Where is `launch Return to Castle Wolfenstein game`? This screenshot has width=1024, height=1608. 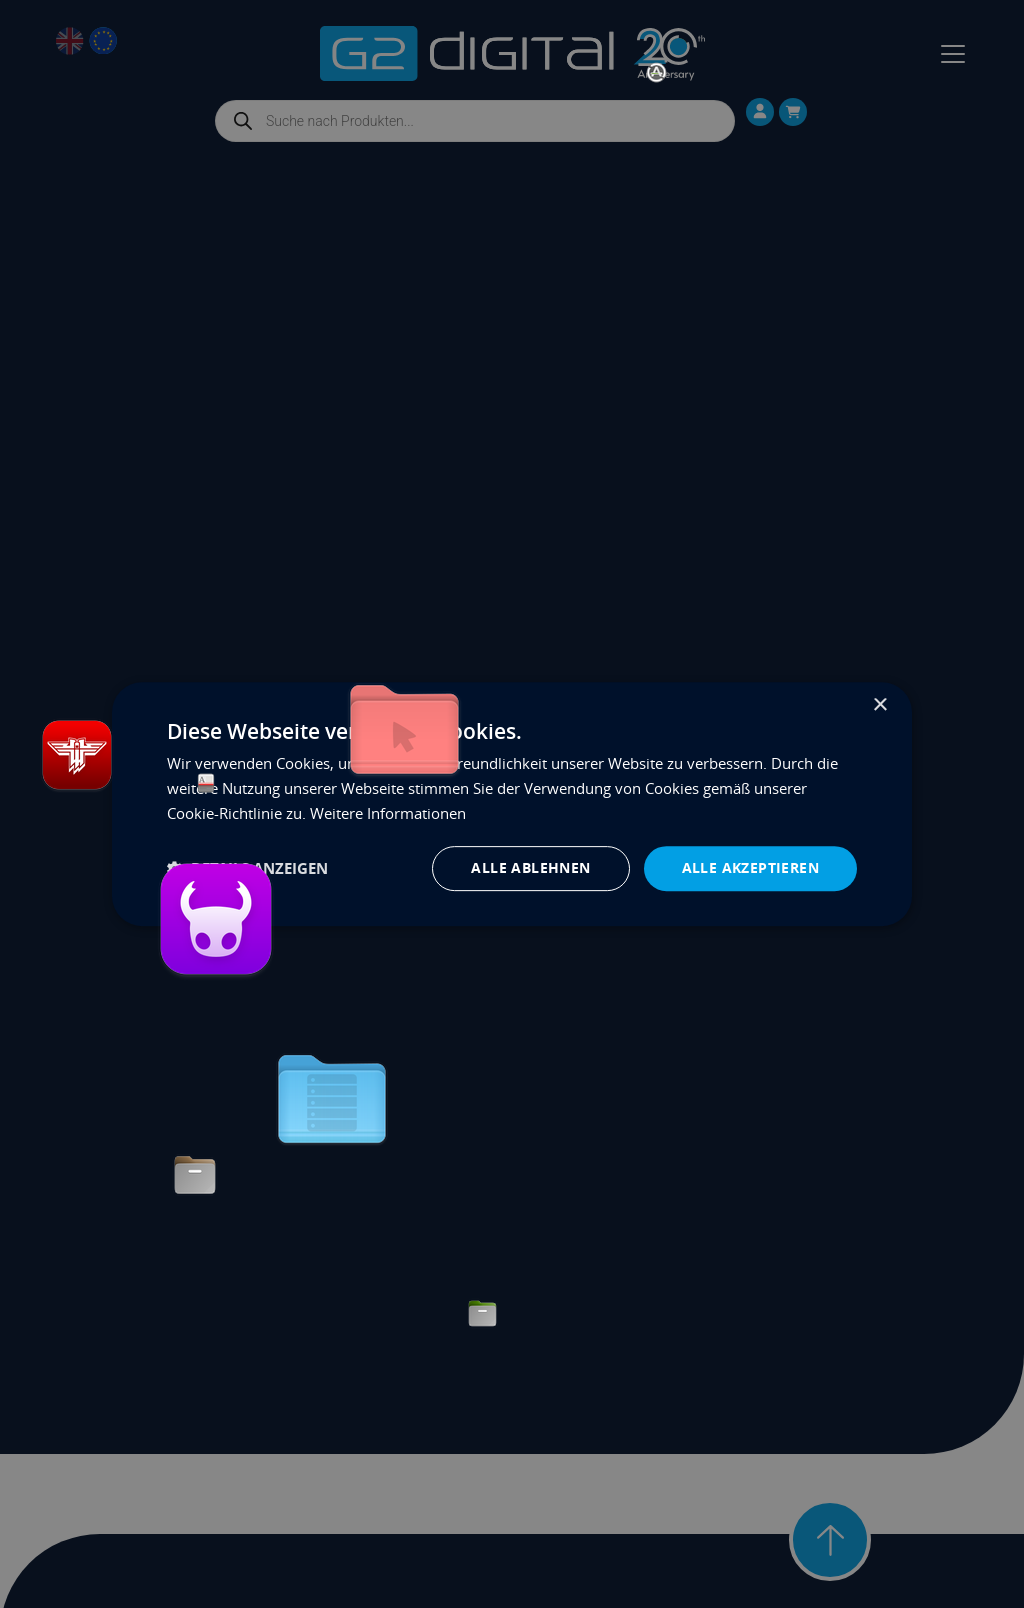
launch Return to Castle Wolfenstein game is located at coordinates (77, 755).